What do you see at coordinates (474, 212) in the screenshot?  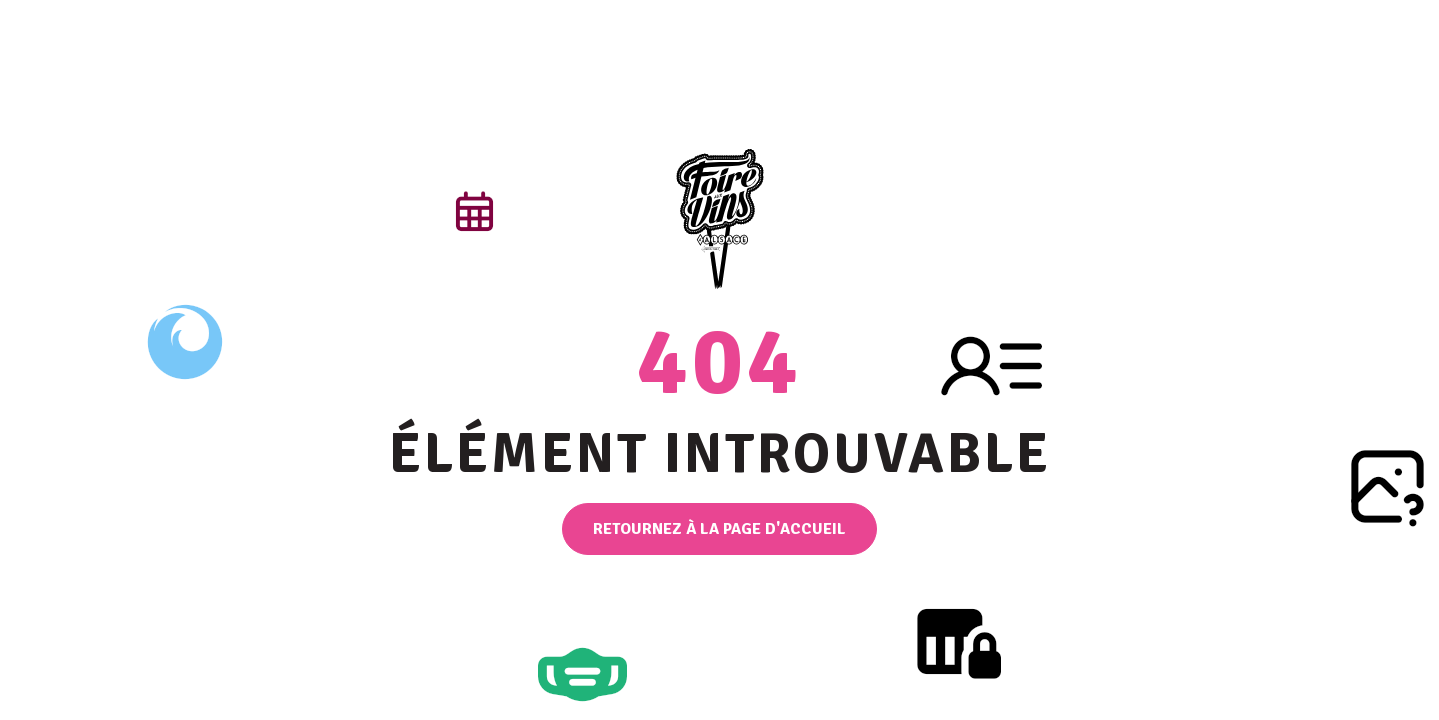 I see `view calendar or schedule` at bounding box center [474, 212].